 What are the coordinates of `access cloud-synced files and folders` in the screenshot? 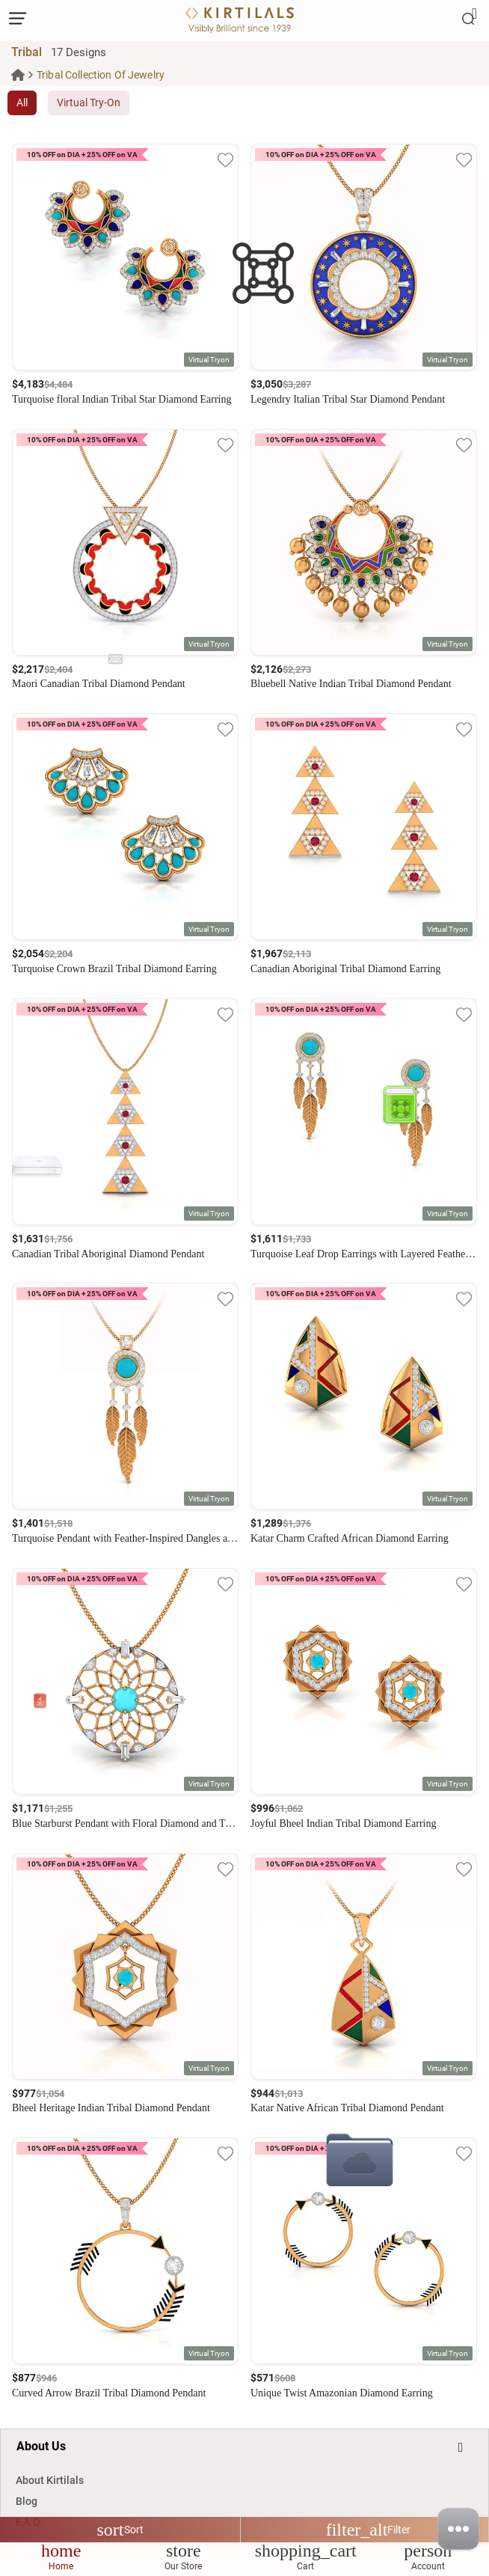 It's located at (360, 2160).